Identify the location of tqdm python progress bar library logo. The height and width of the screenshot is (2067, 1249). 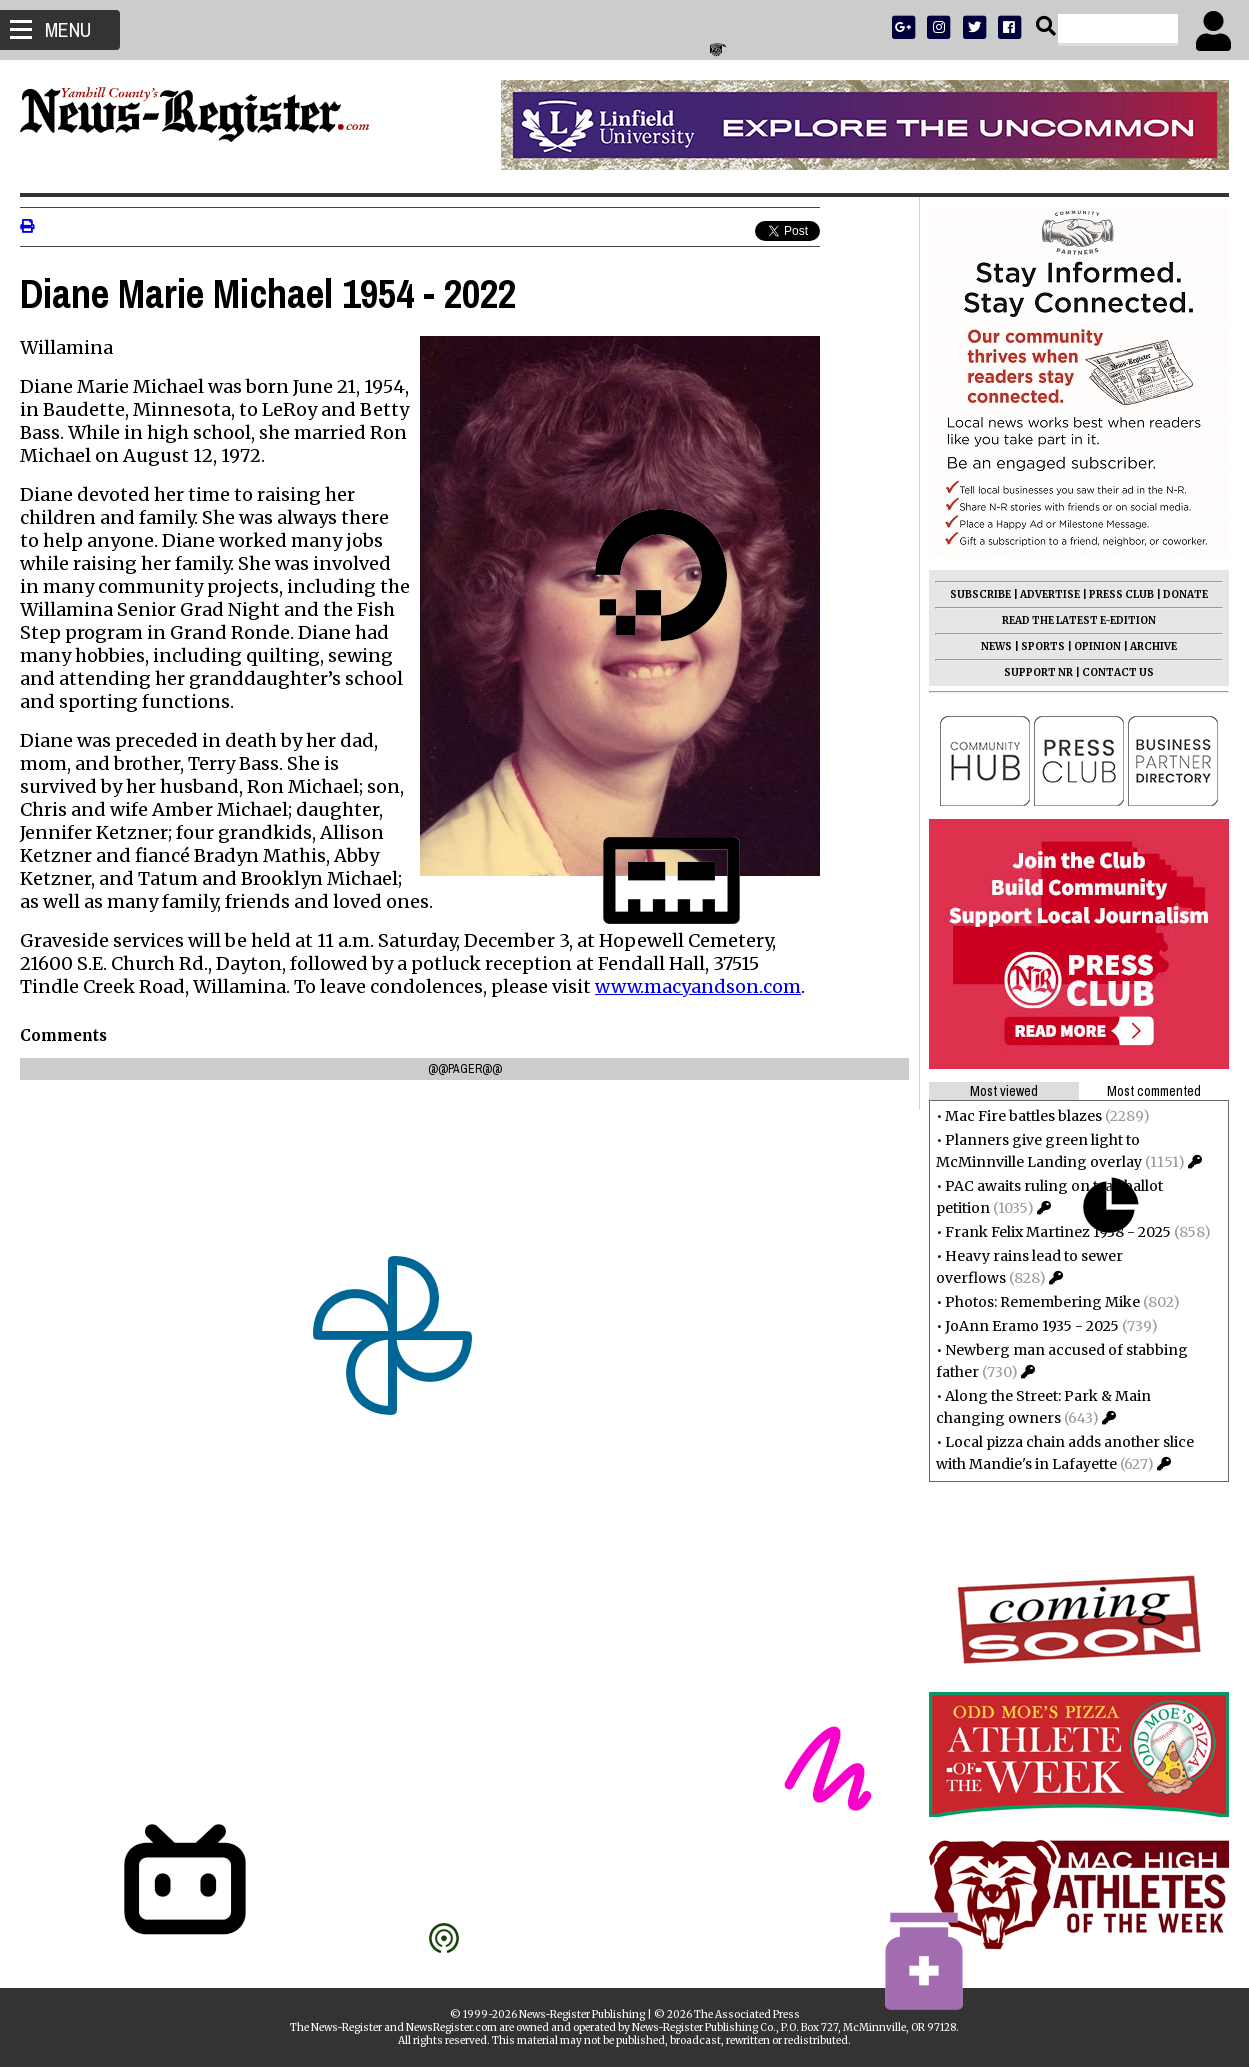
(444, 1938).